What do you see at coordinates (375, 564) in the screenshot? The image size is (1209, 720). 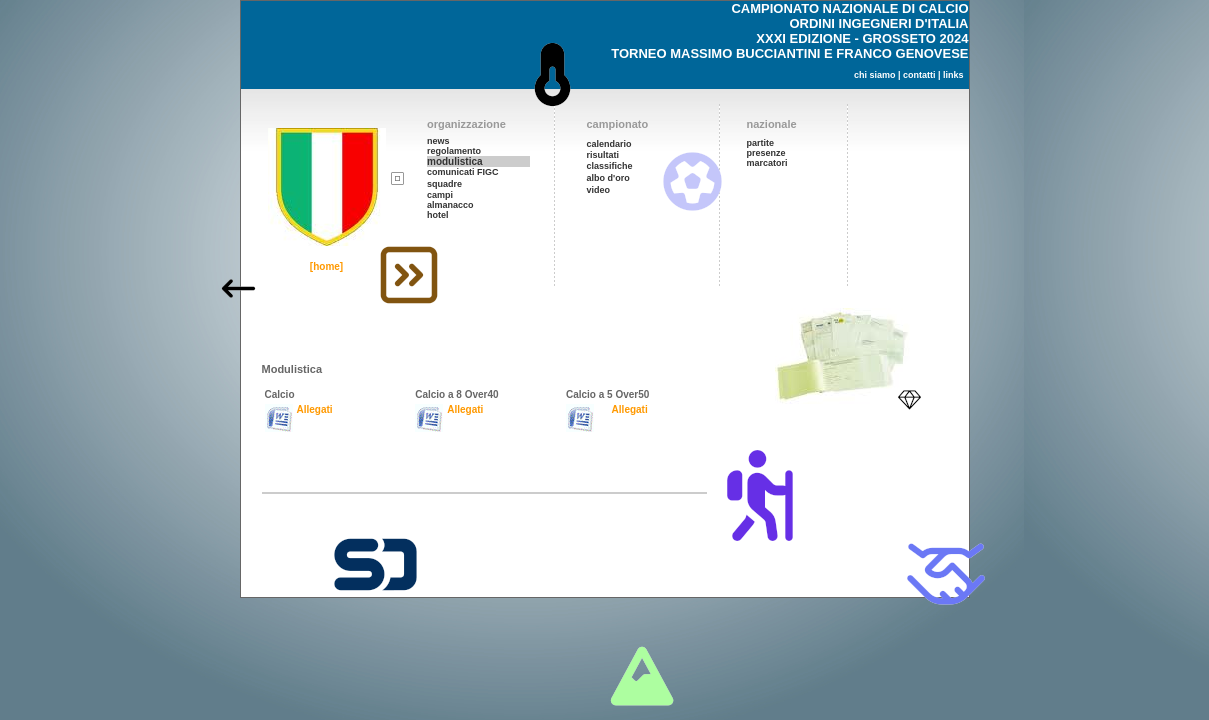 I see `speaker deck logo` at bounding box center [375, 564].